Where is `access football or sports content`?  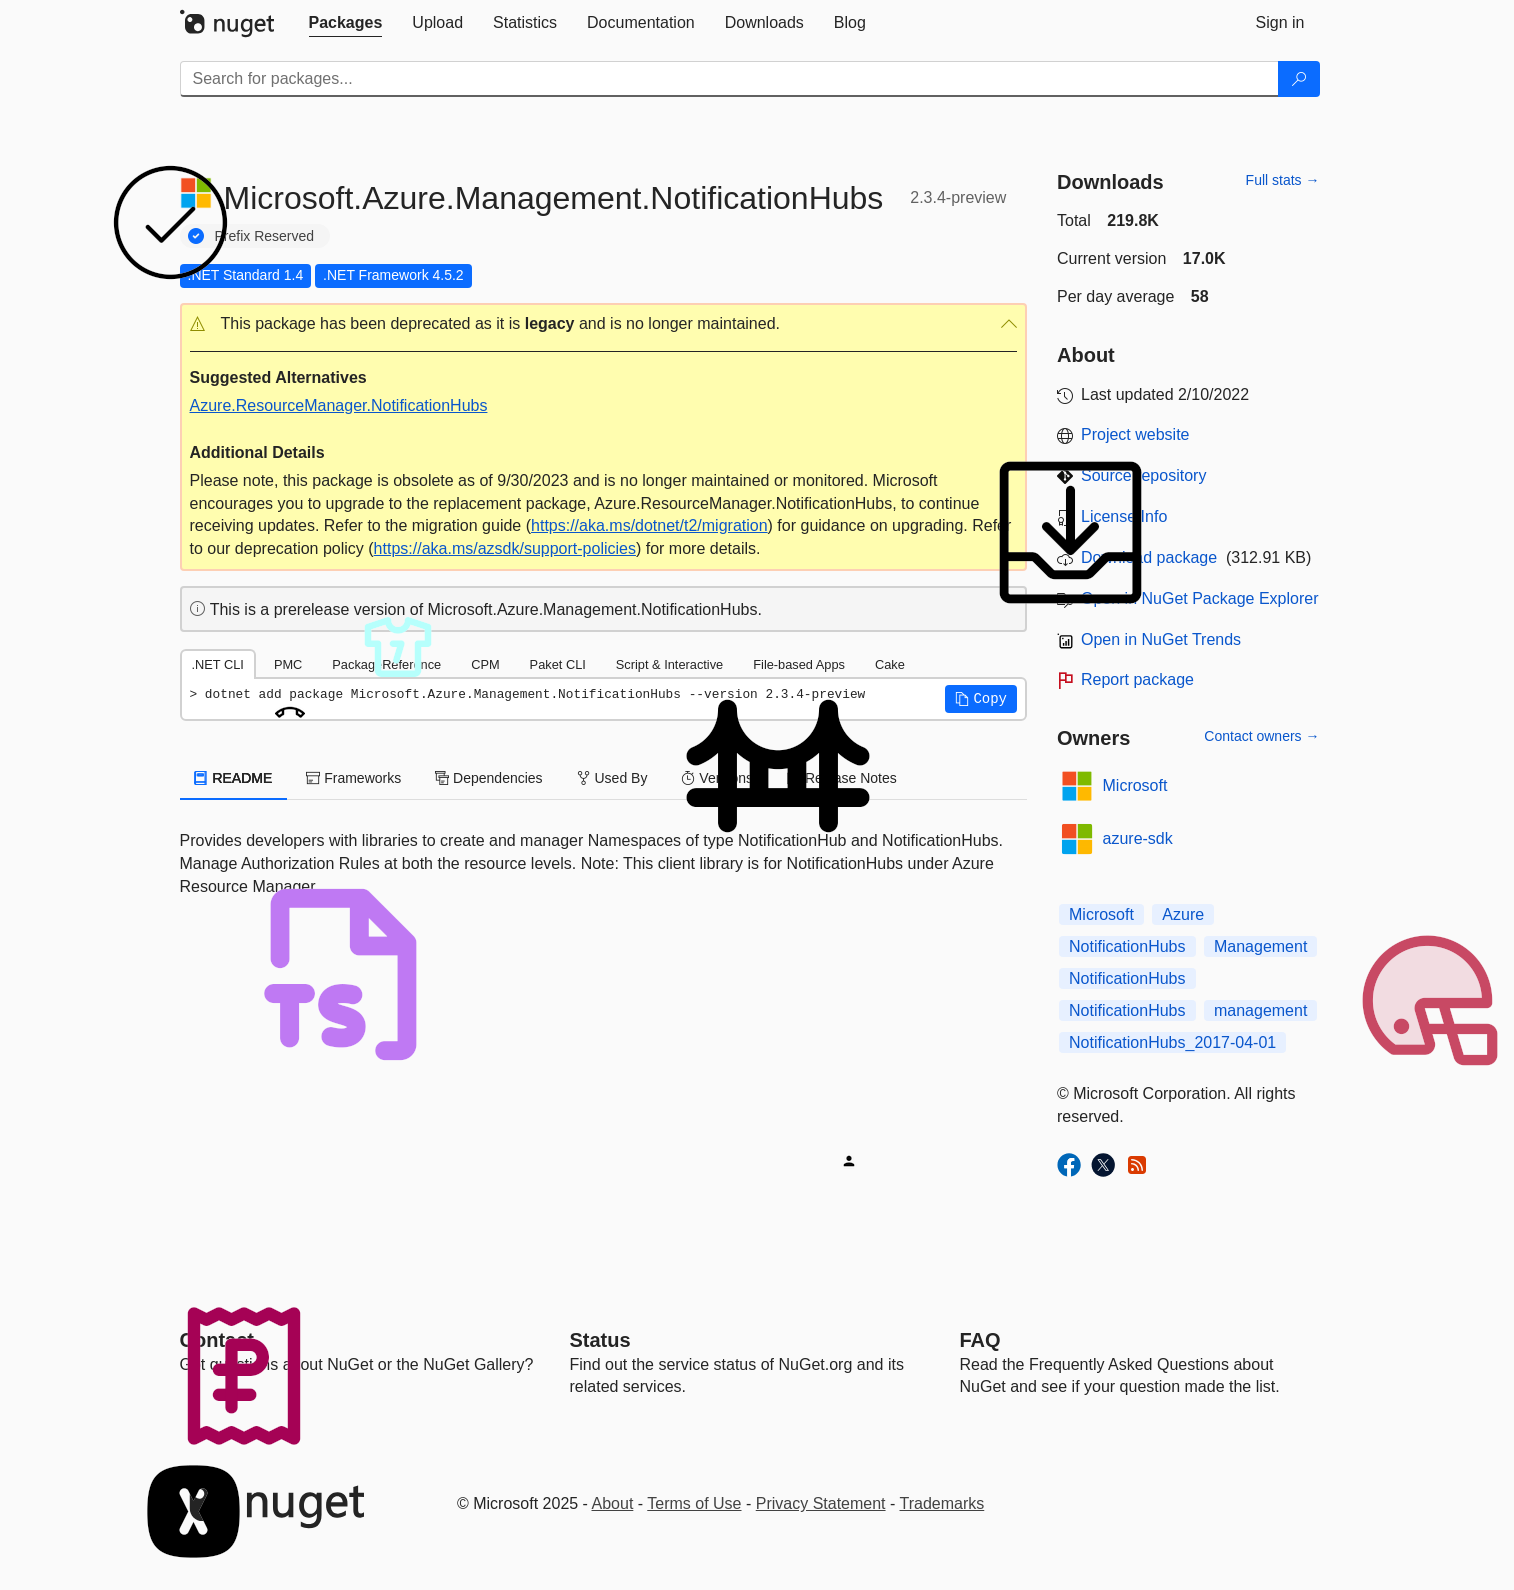
access football or sports content is located at coordinates (1430, 1003).